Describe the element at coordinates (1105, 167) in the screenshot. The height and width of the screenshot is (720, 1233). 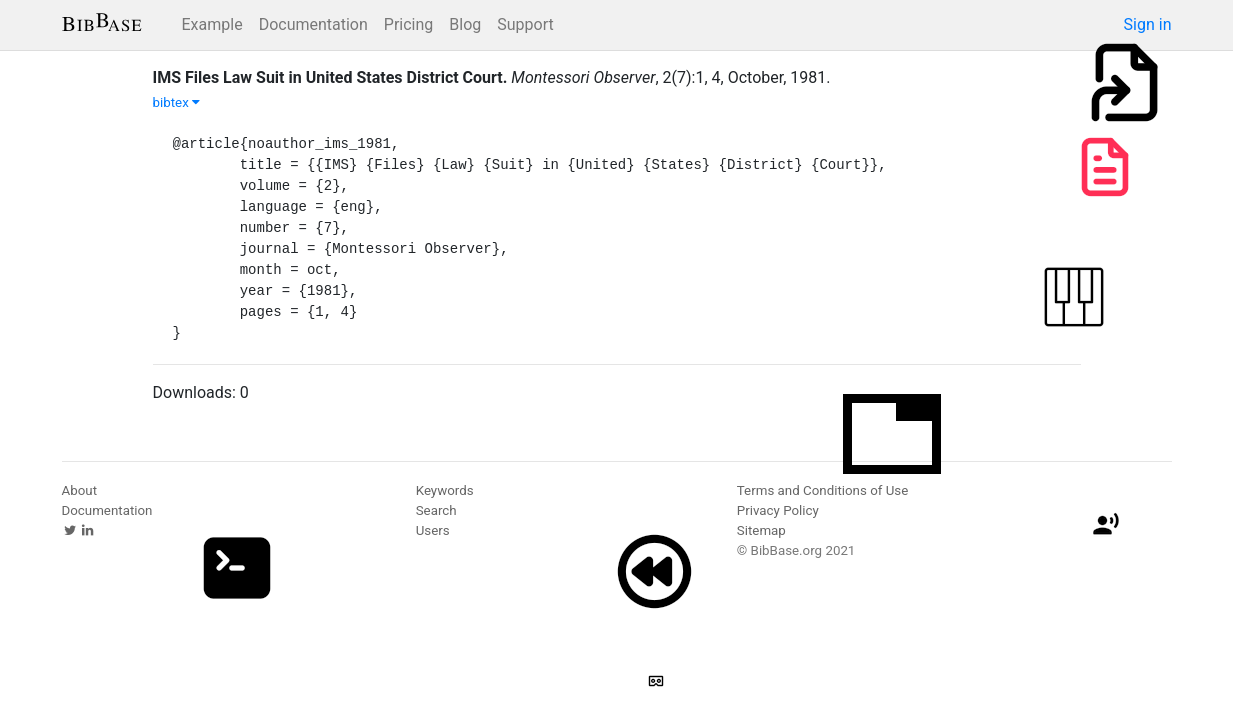
I see `view document contents` at that location.